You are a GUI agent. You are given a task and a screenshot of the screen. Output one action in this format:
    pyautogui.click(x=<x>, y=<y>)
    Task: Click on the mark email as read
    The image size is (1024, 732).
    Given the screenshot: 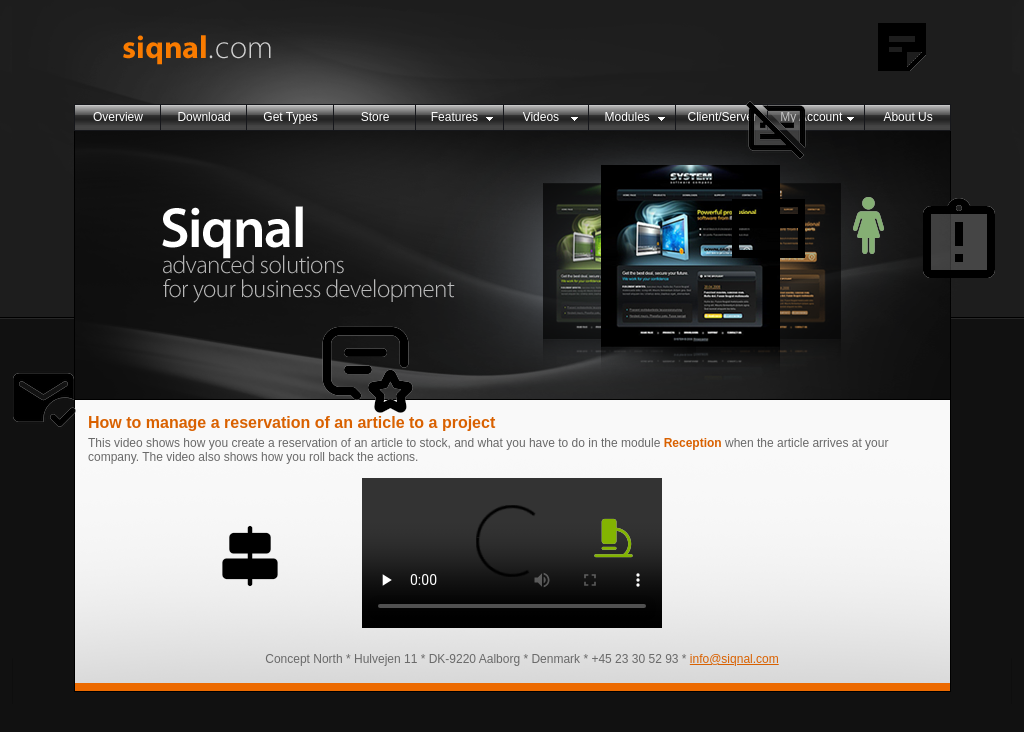 What is the action you would take?
    pyautogui.click(x=43, y=397)
    